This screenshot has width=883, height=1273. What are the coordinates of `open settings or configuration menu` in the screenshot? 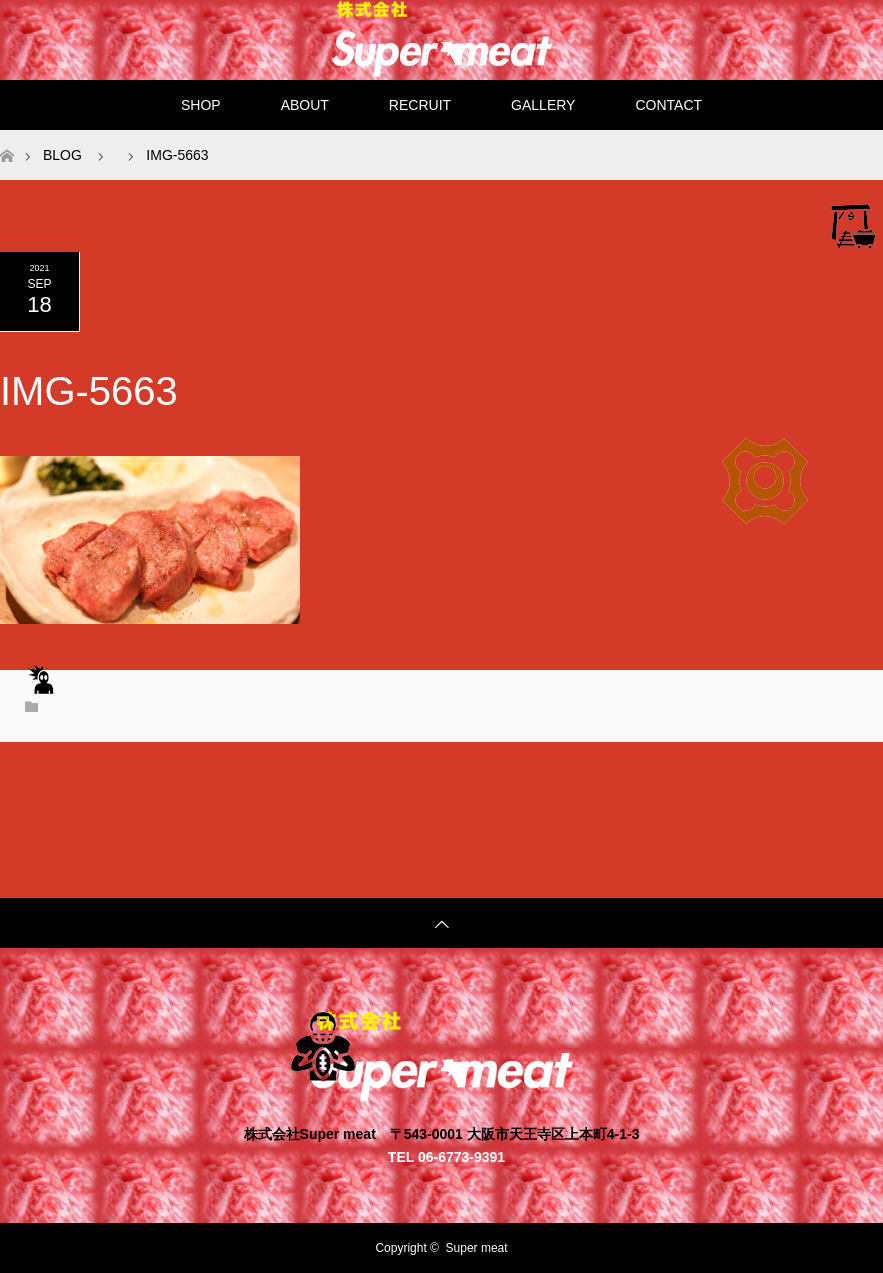 It's located at (765, 481).